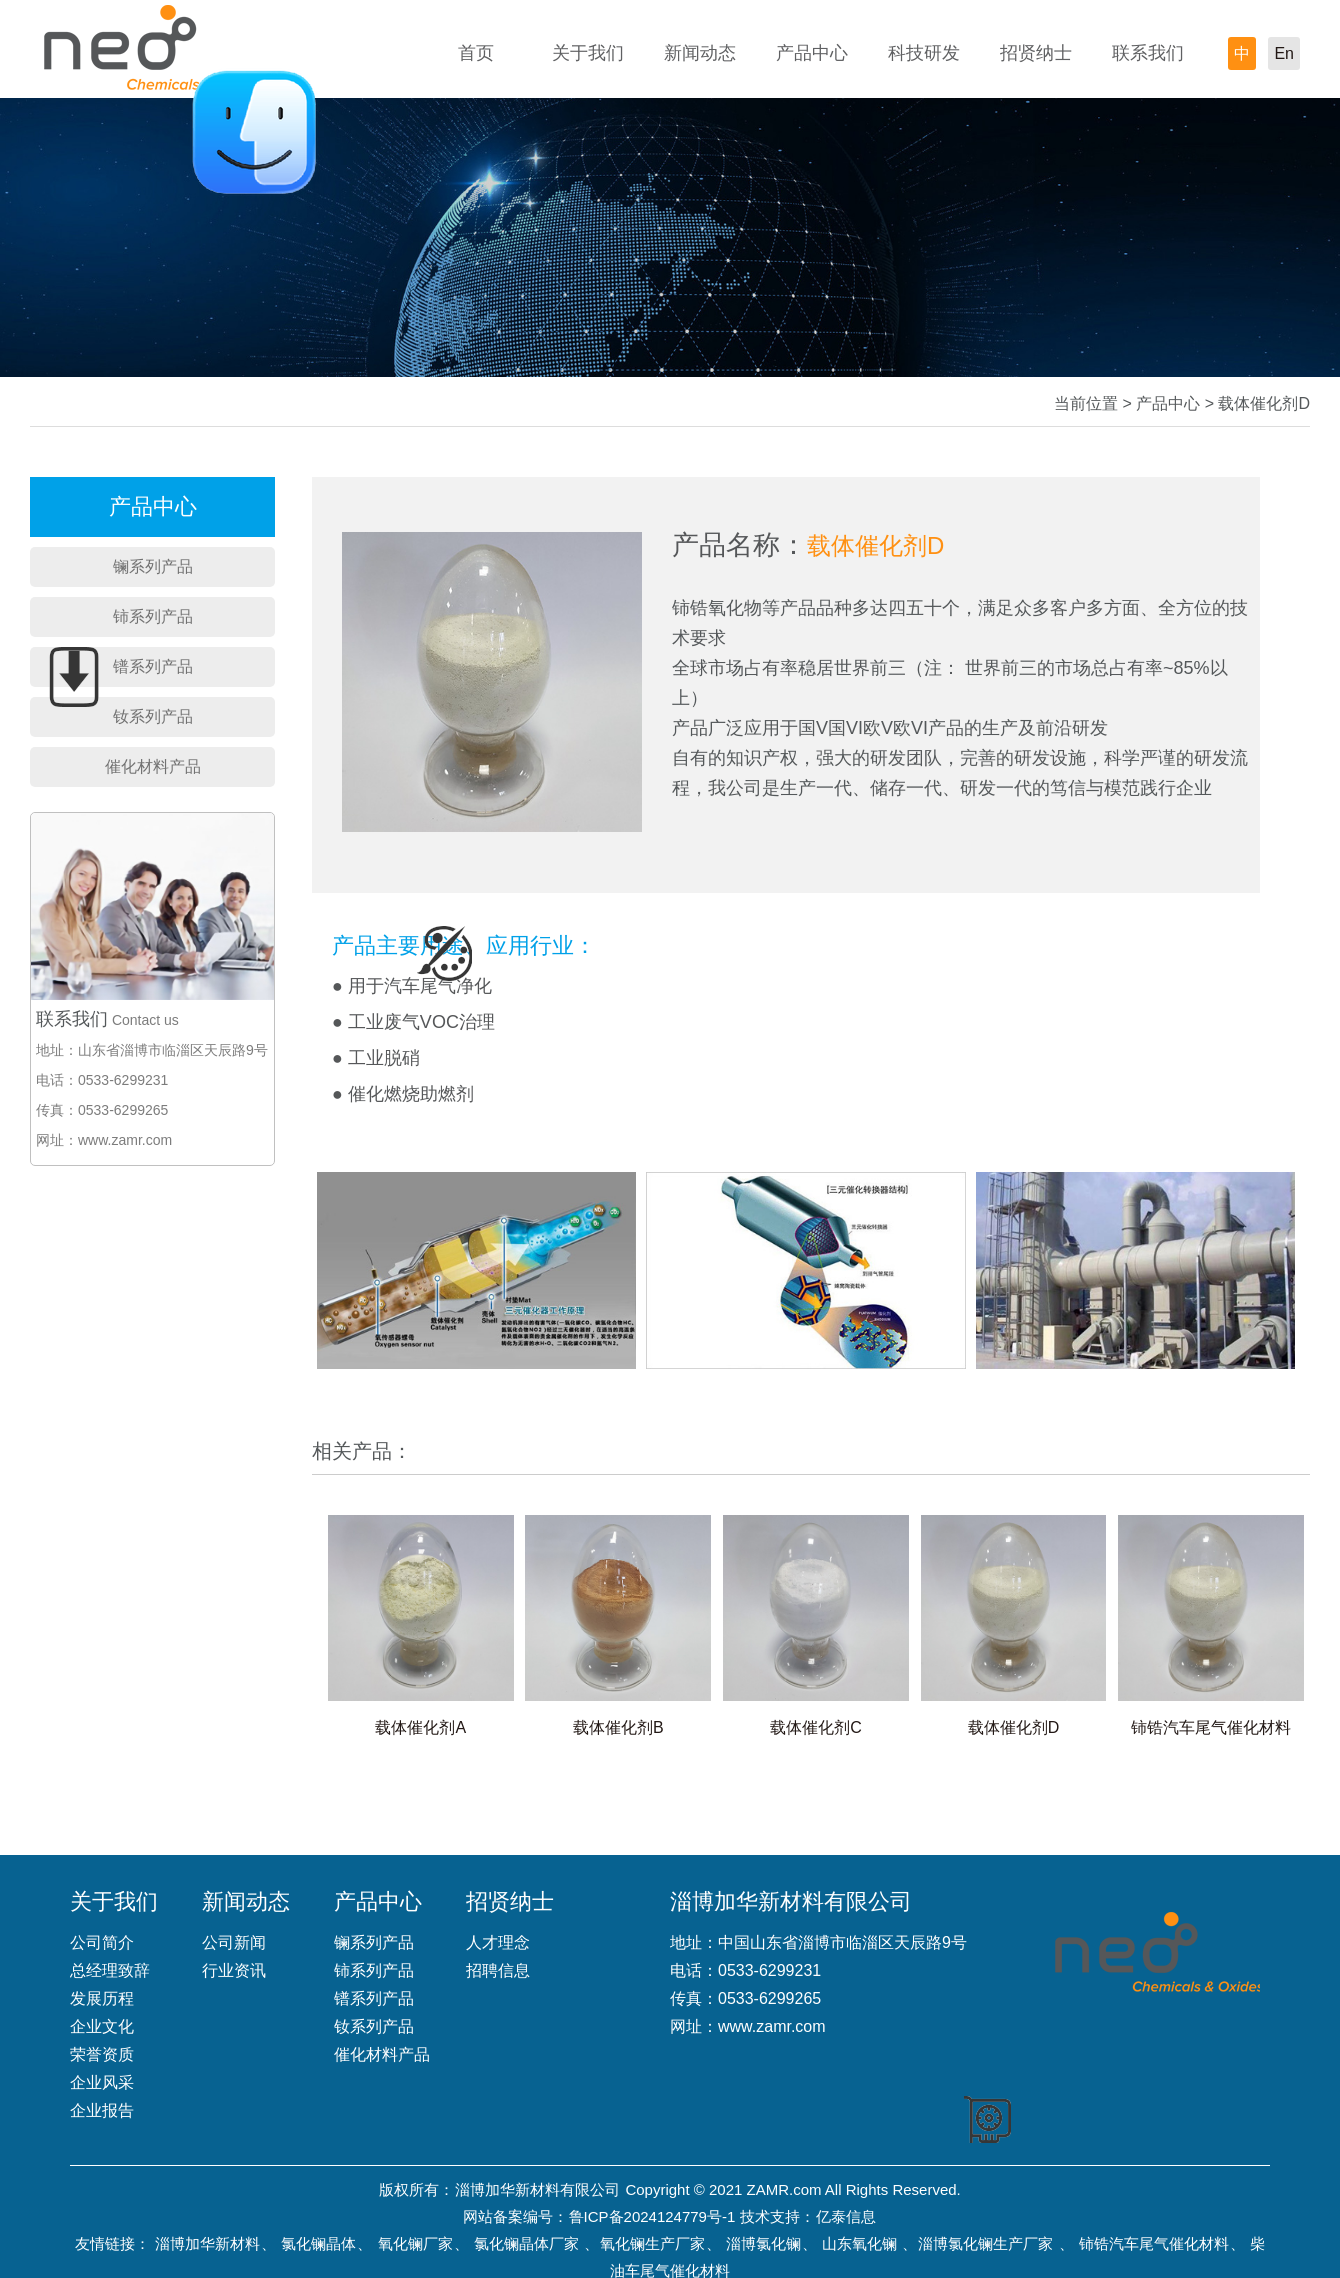 The image size is (1340, 2278). I want to click on download a file or application, so click(76, 677).